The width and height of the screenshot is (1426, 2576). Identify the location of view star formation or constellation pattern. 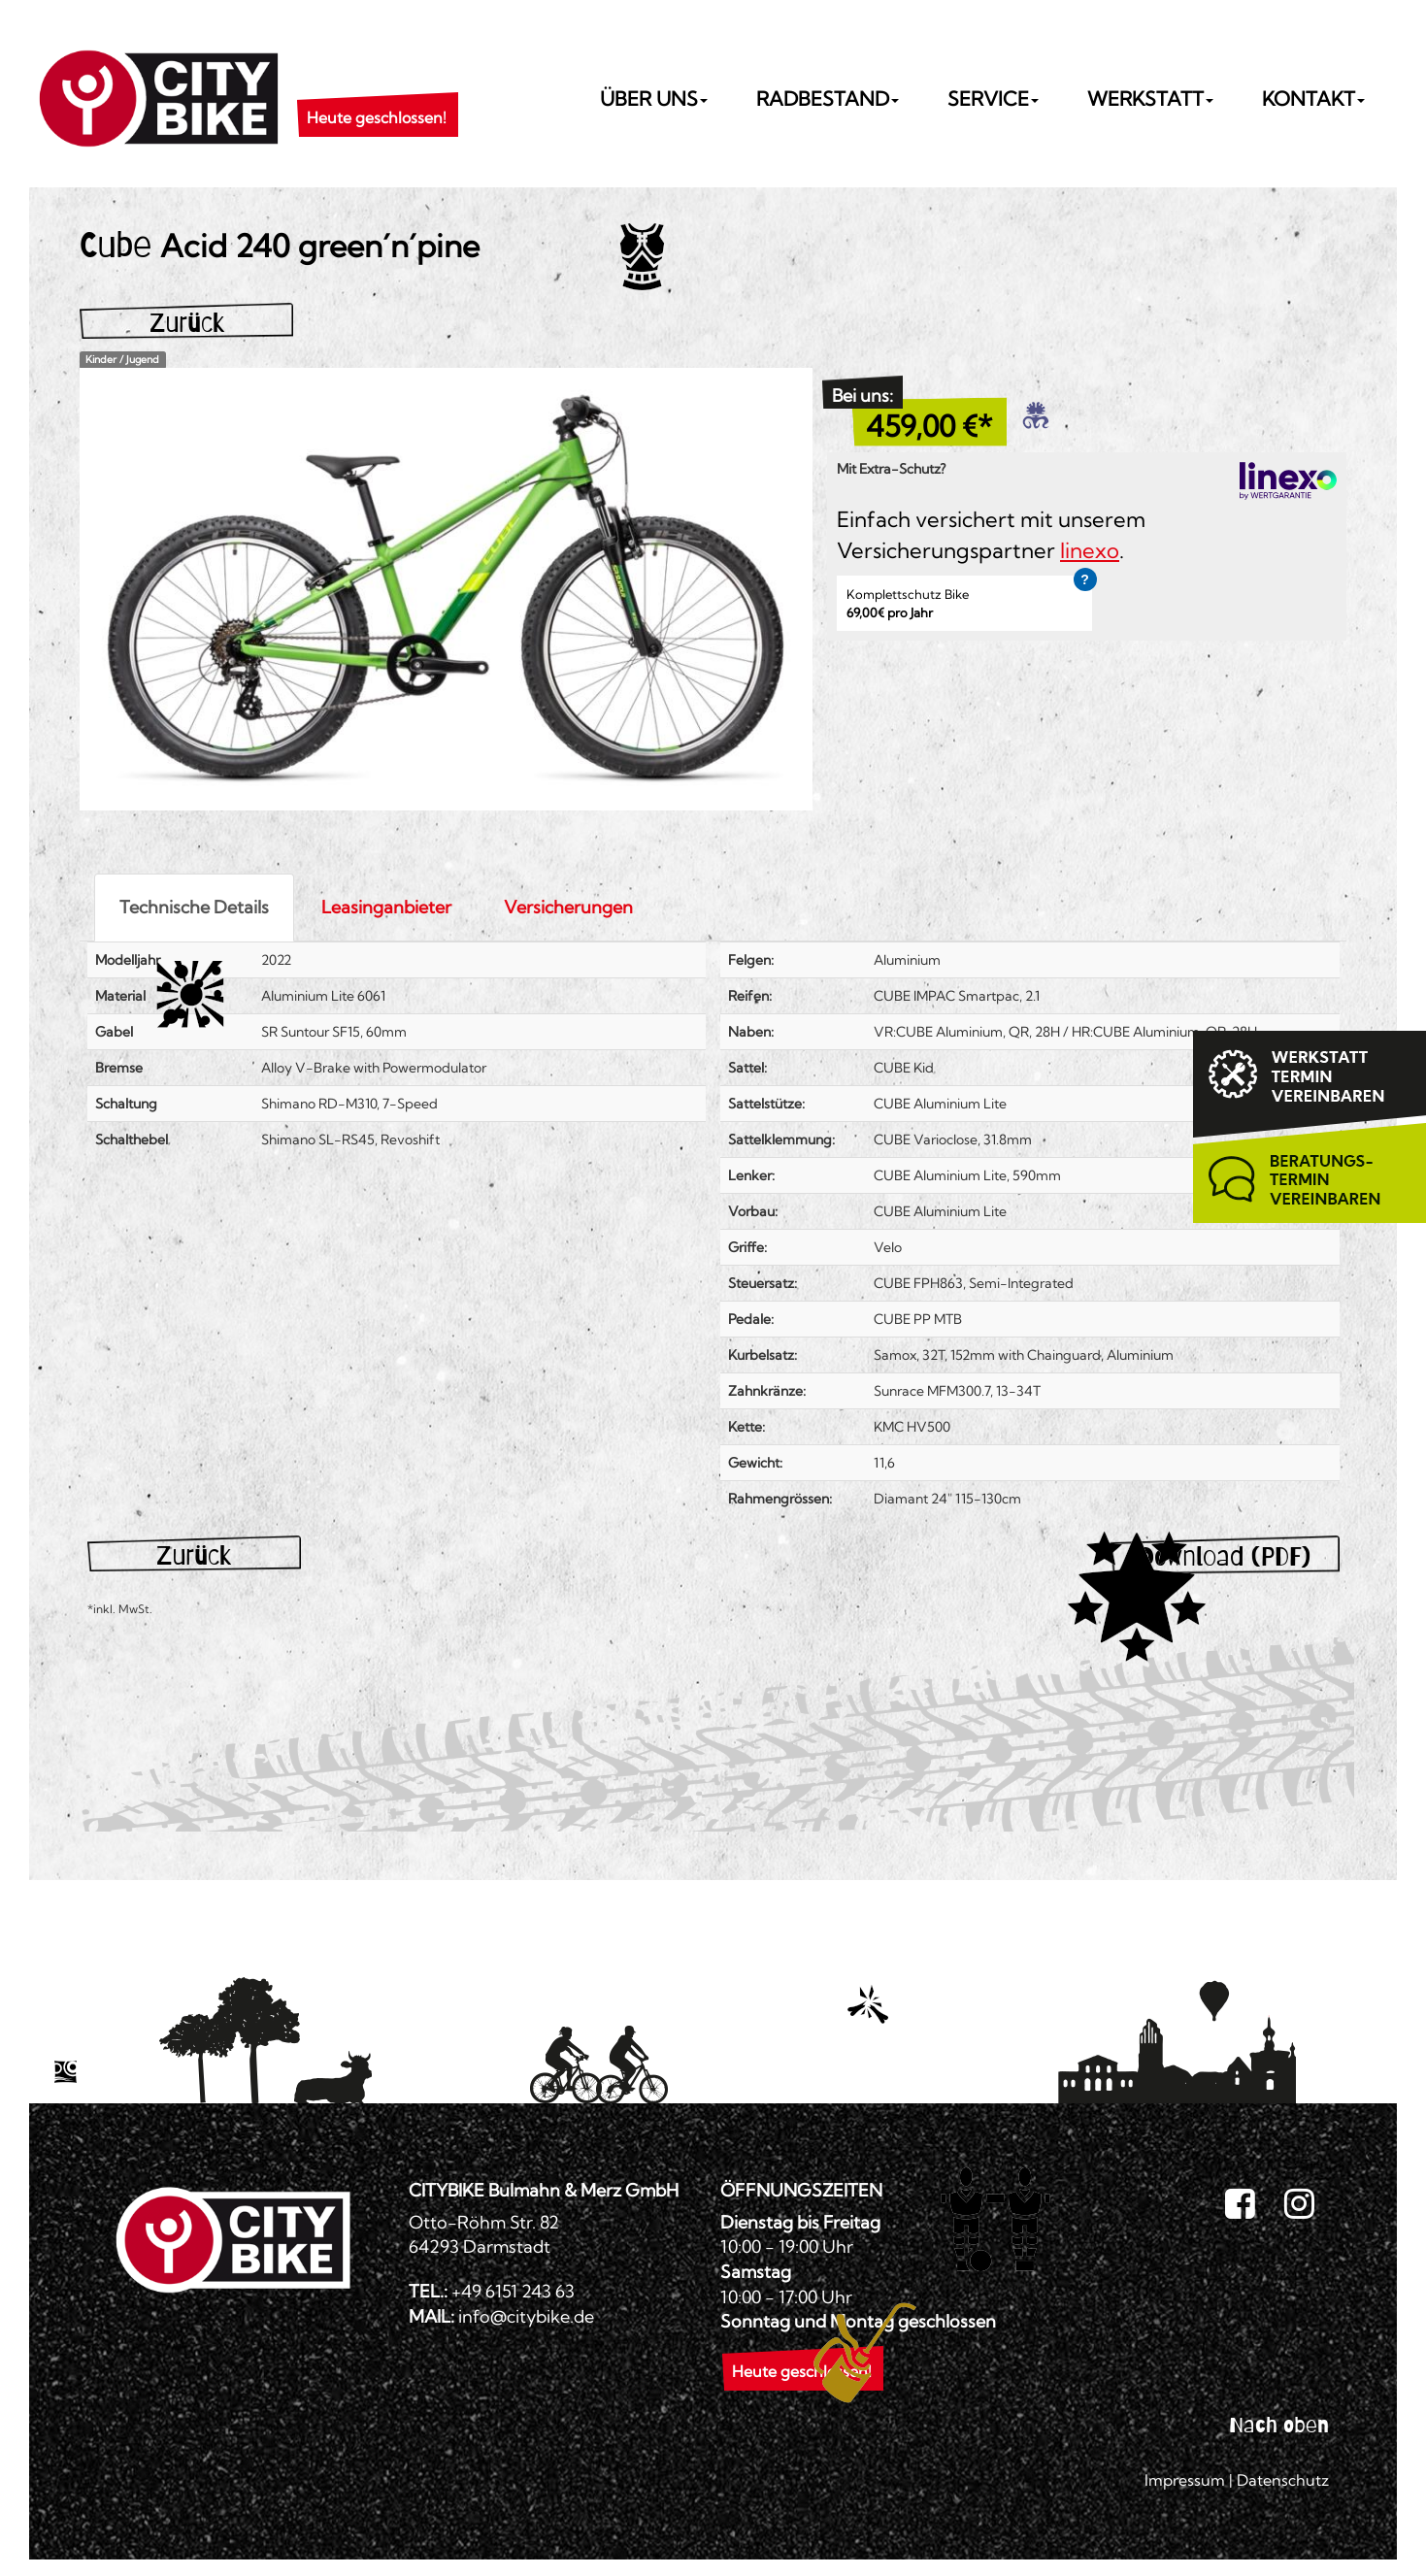
(1137, 1595).